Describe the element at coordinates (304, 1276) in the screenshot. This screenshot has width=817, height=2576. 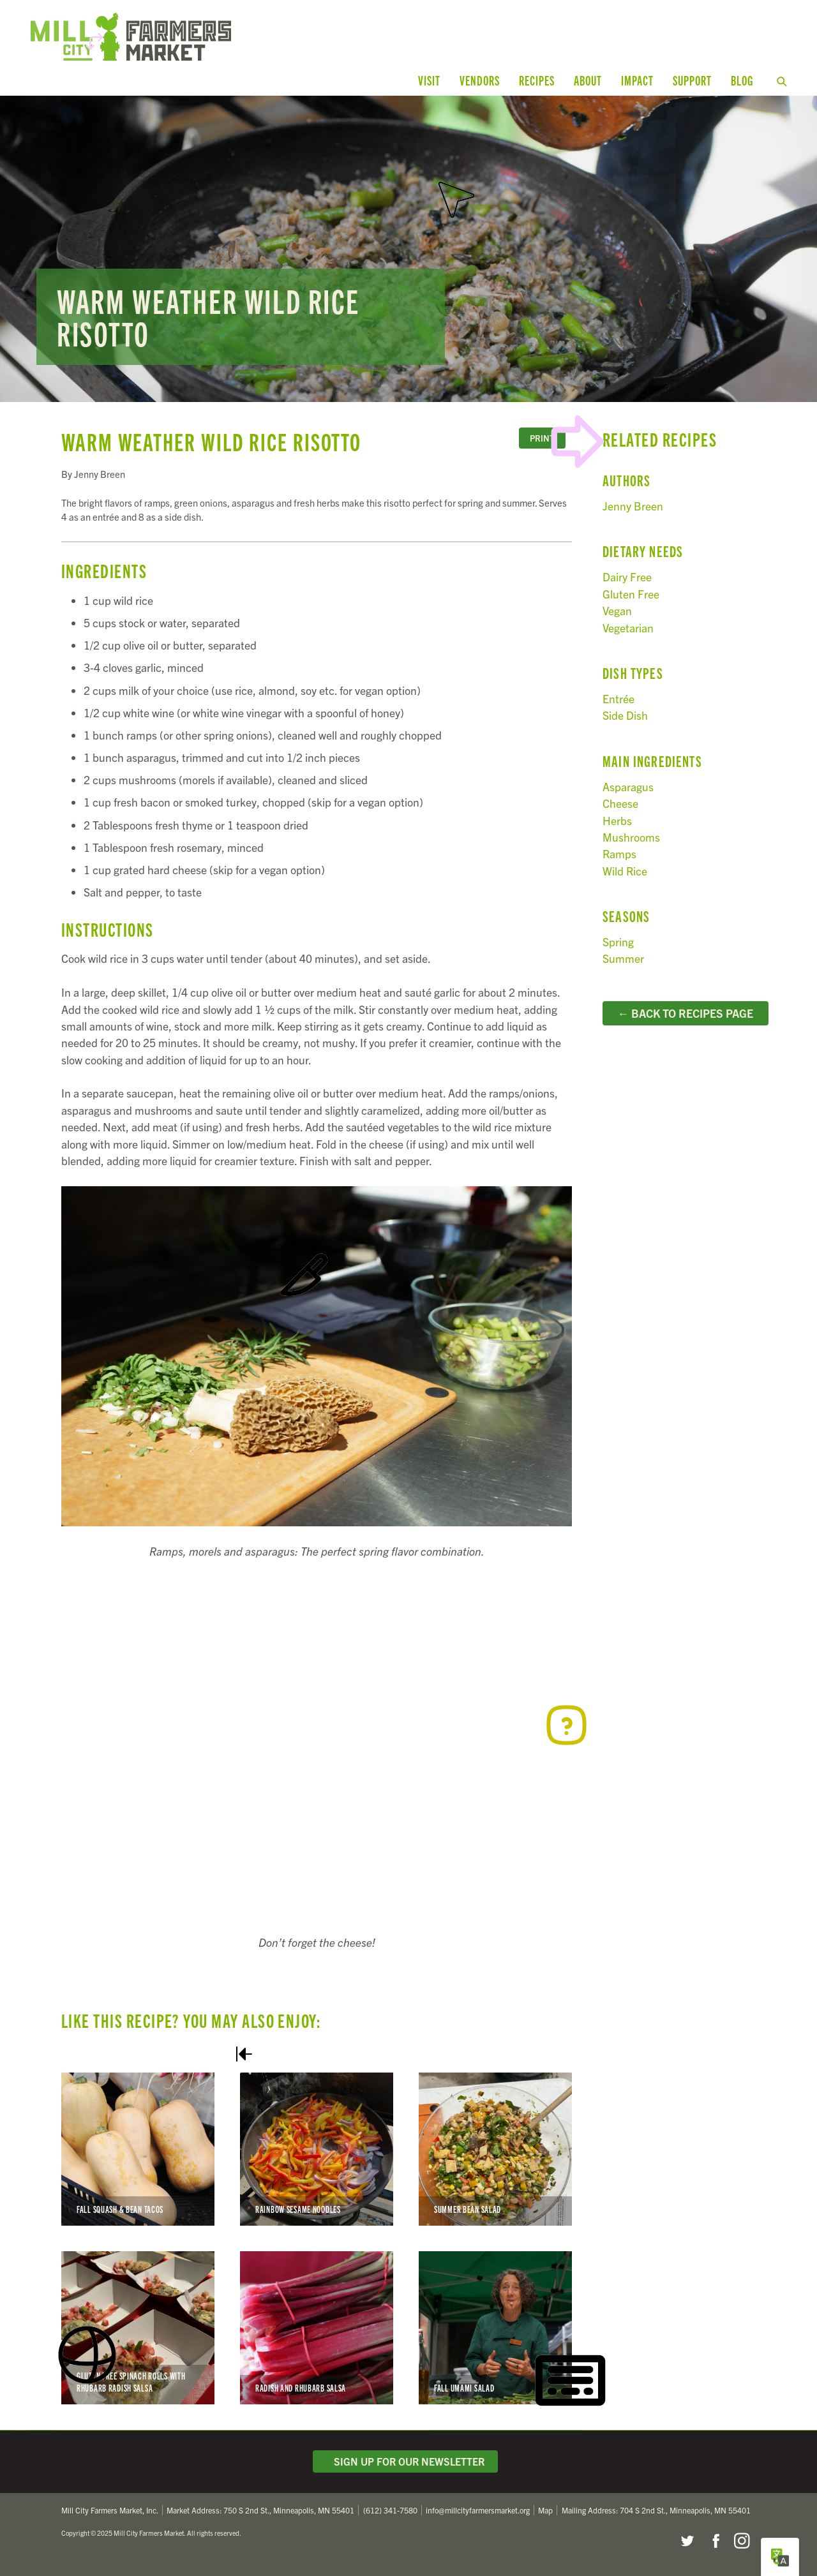
I see `access cutting or slicing tools` at that location.